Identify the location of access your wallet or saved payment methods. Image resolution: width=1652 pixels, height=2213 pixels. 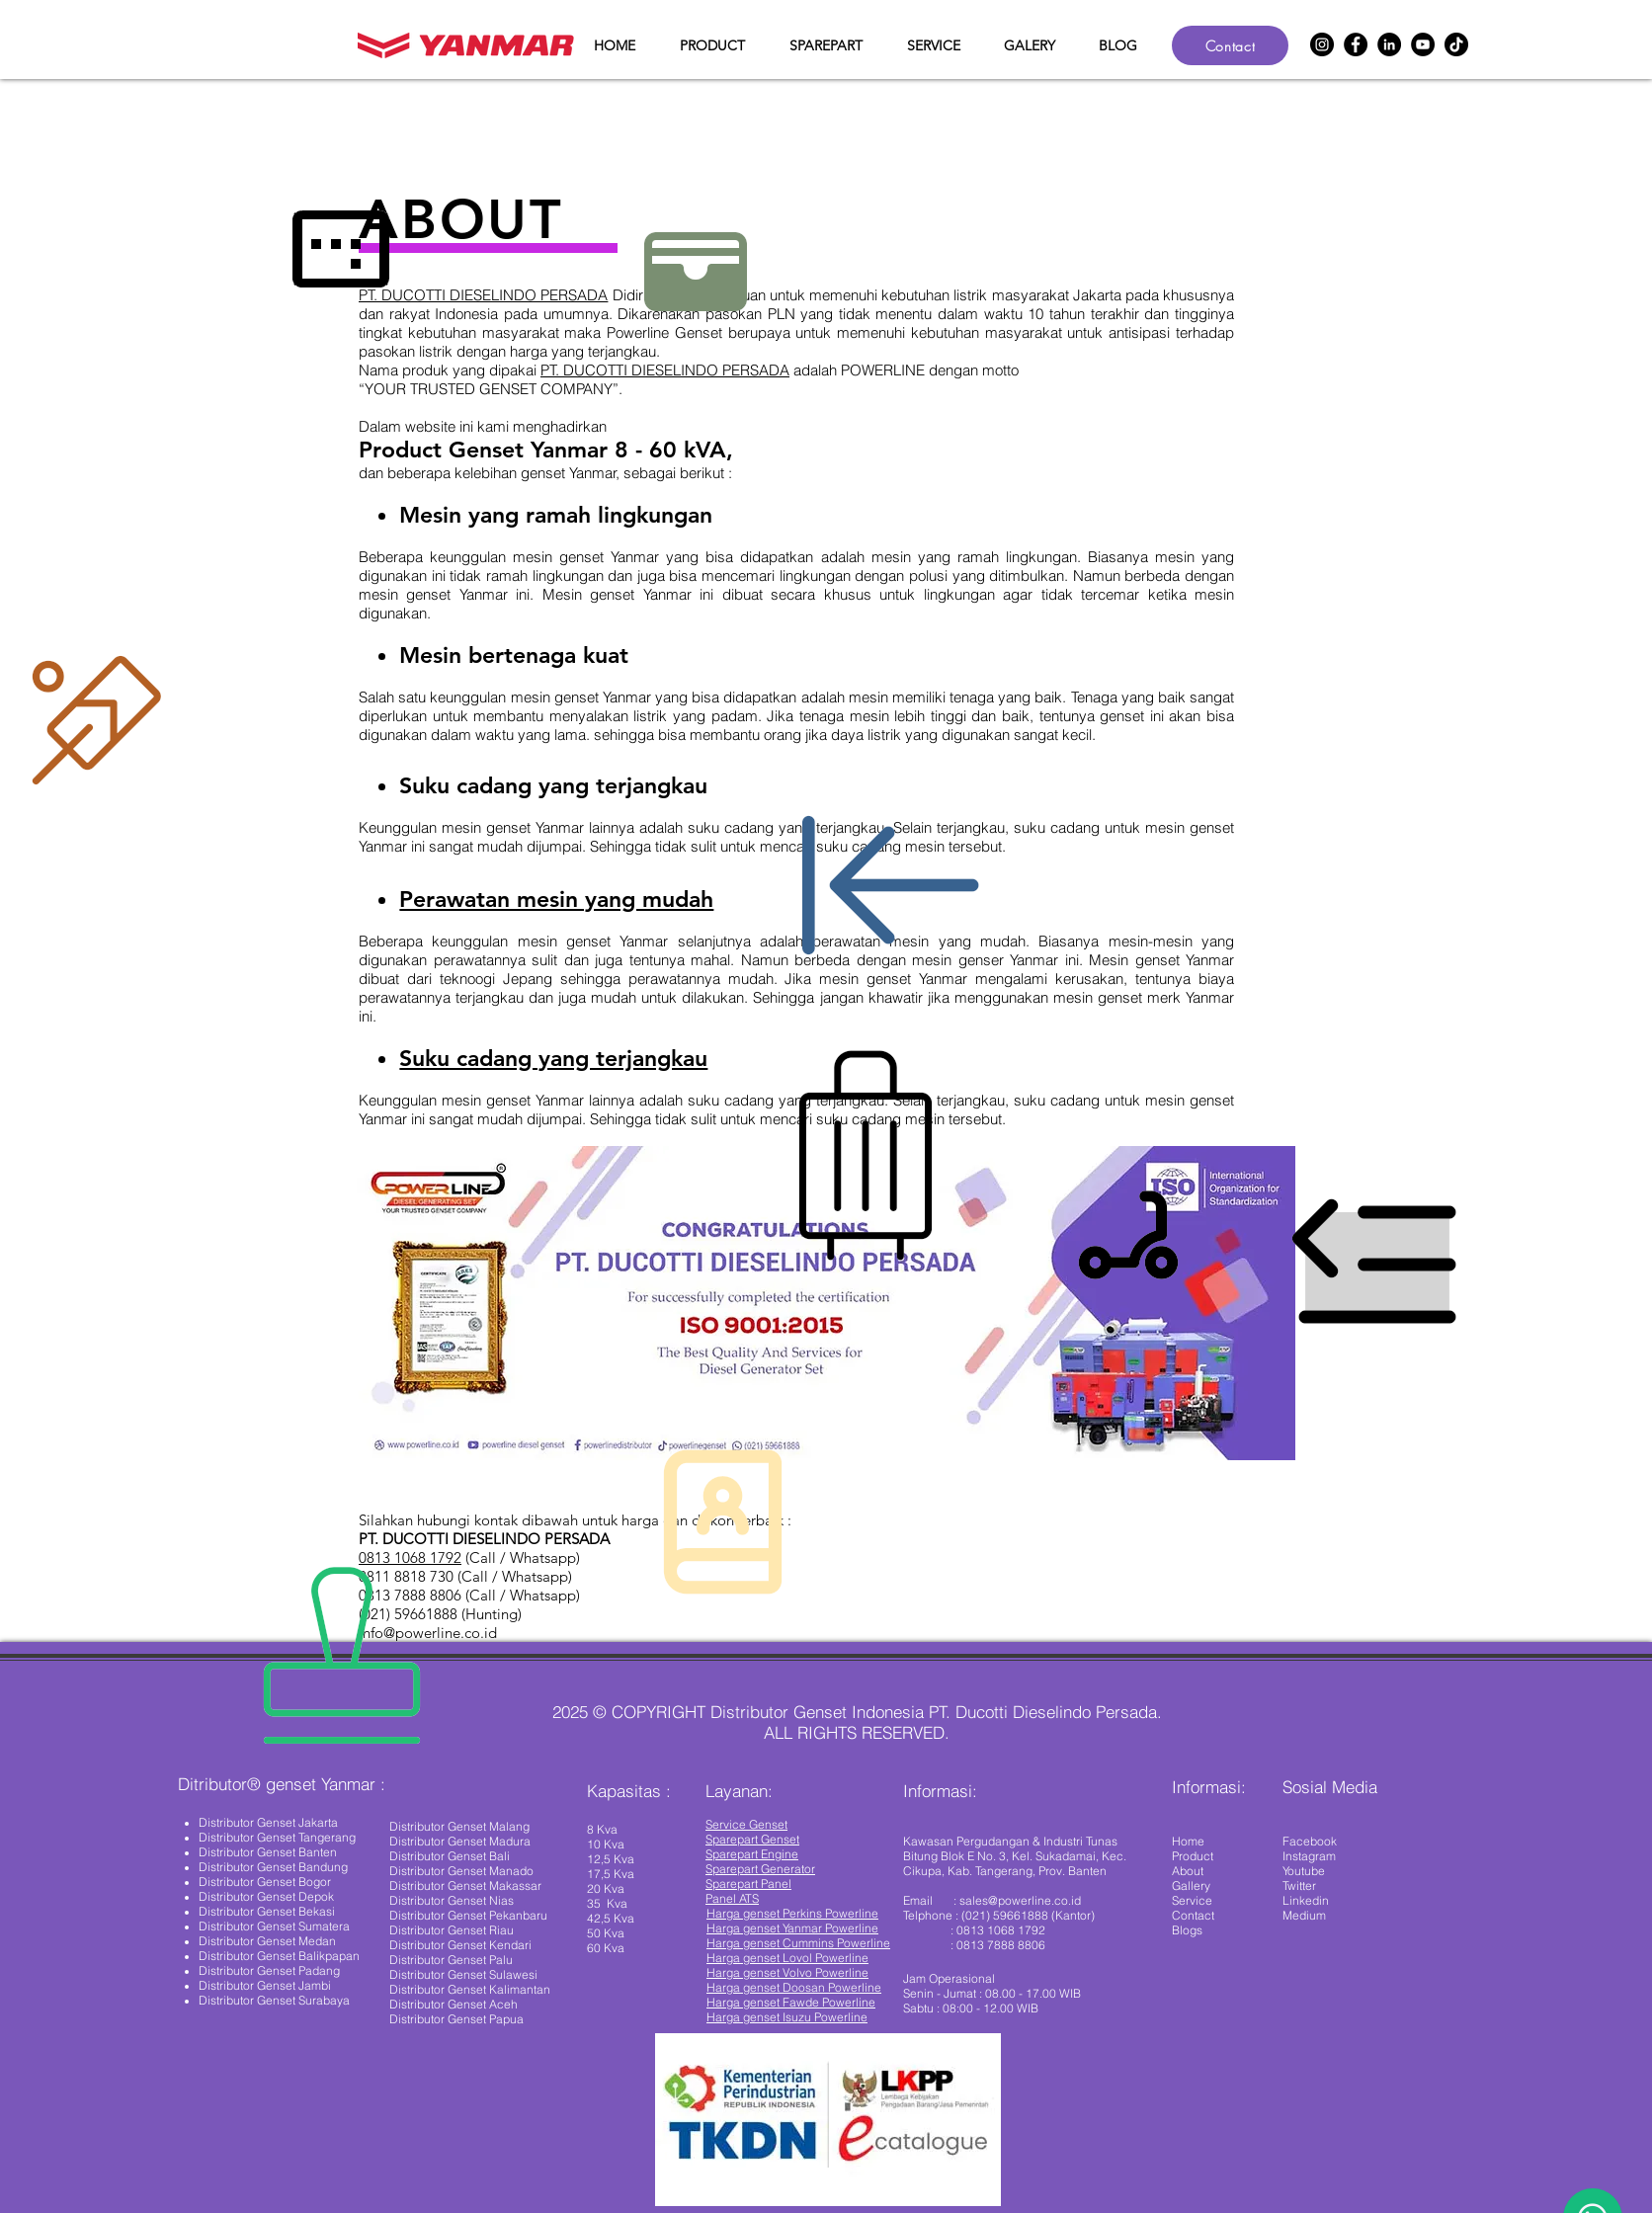
(696, 272).